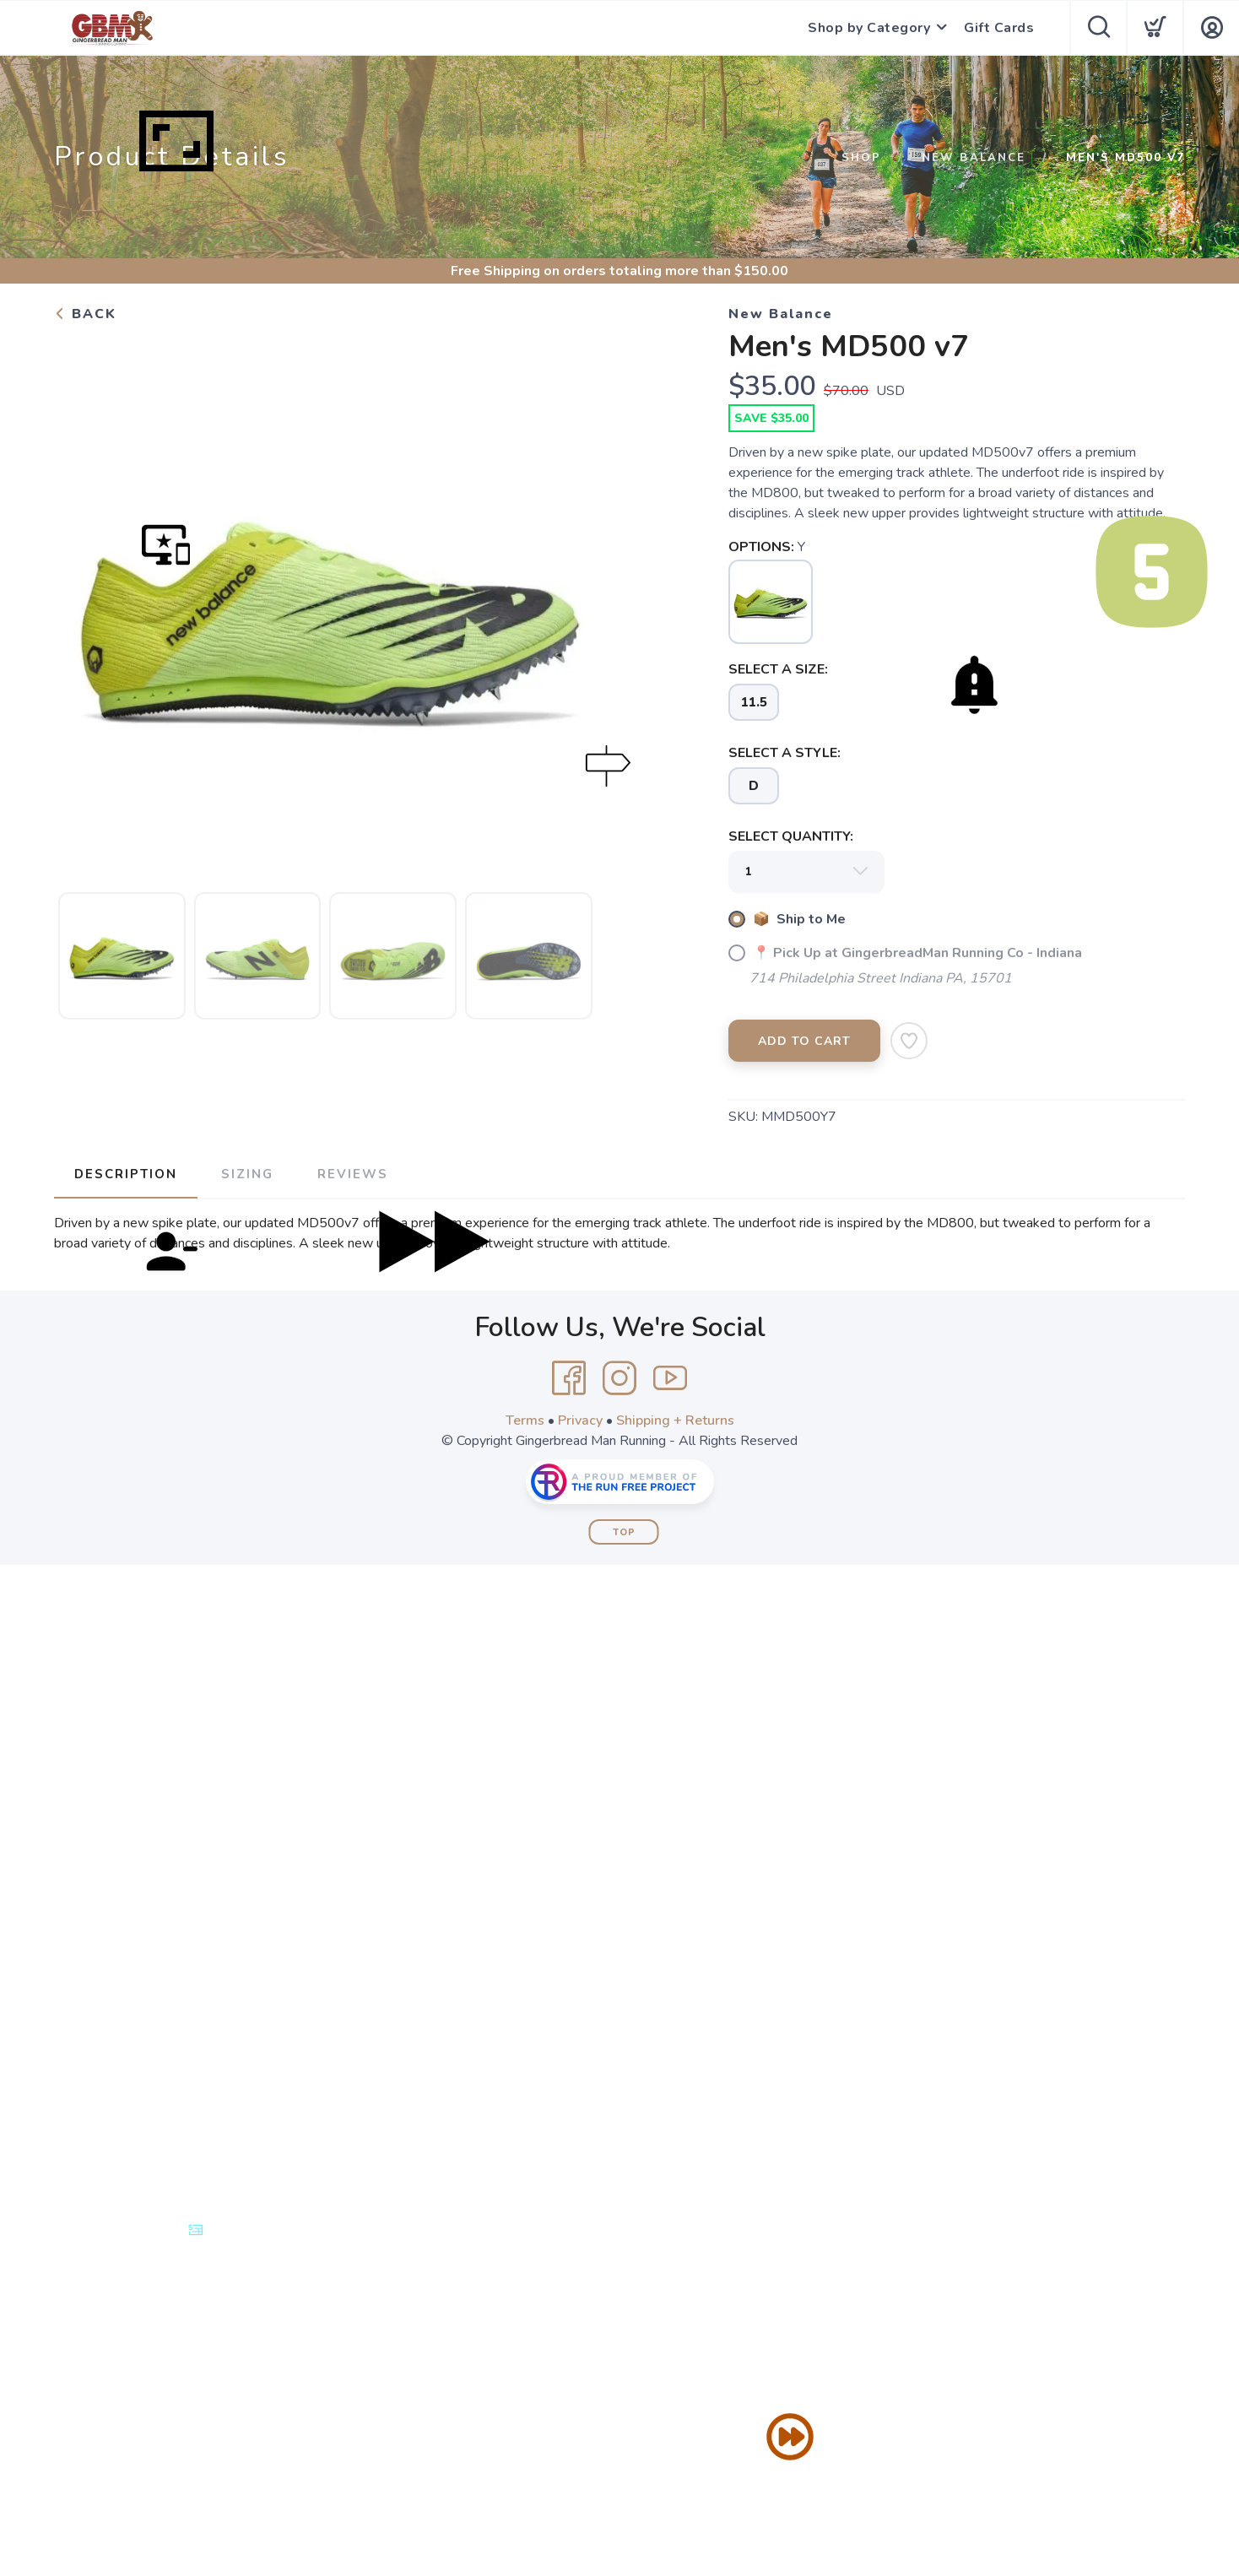 This screenshot has height=2576, width=1239. Describe the element at coordinates (1151, 571) in the screenshot. I see `indicates step 5 in a numbered sequence` at that location.